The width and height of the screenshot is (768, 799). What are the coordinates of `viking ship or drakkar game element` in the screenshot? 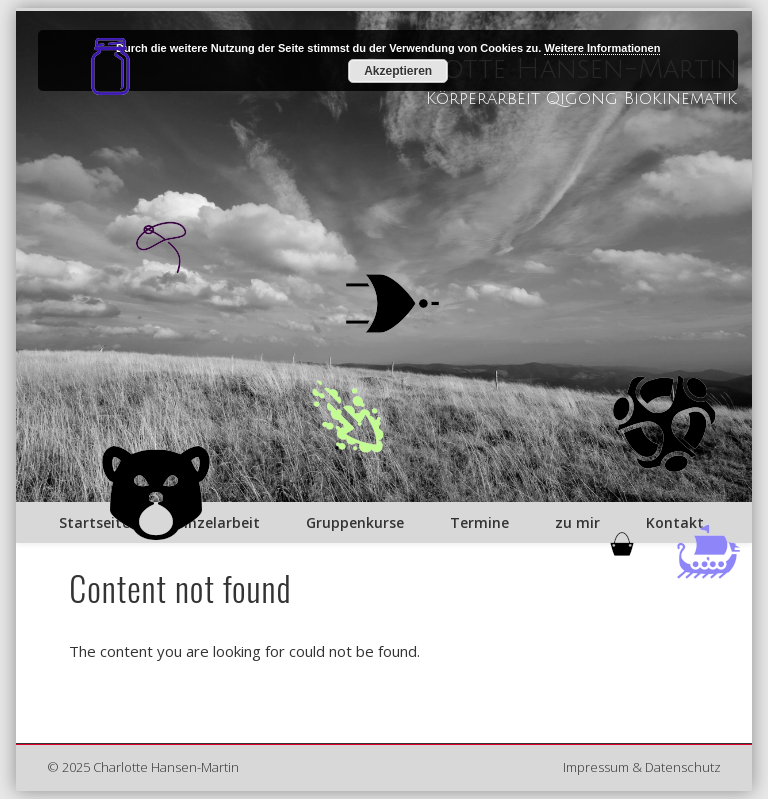 It's located at (708, 555).